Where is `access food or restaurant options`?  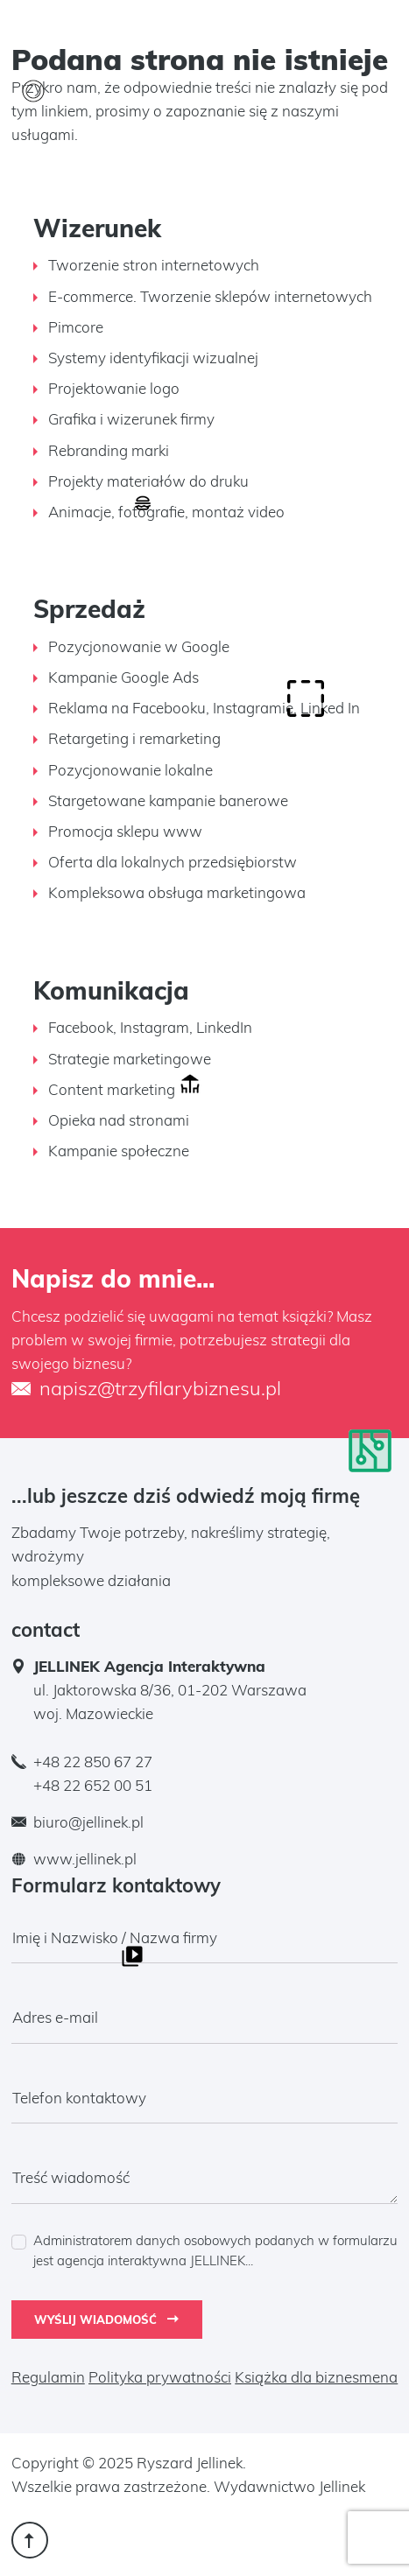
access food or restaurant options is located at coordinates (143, 503).